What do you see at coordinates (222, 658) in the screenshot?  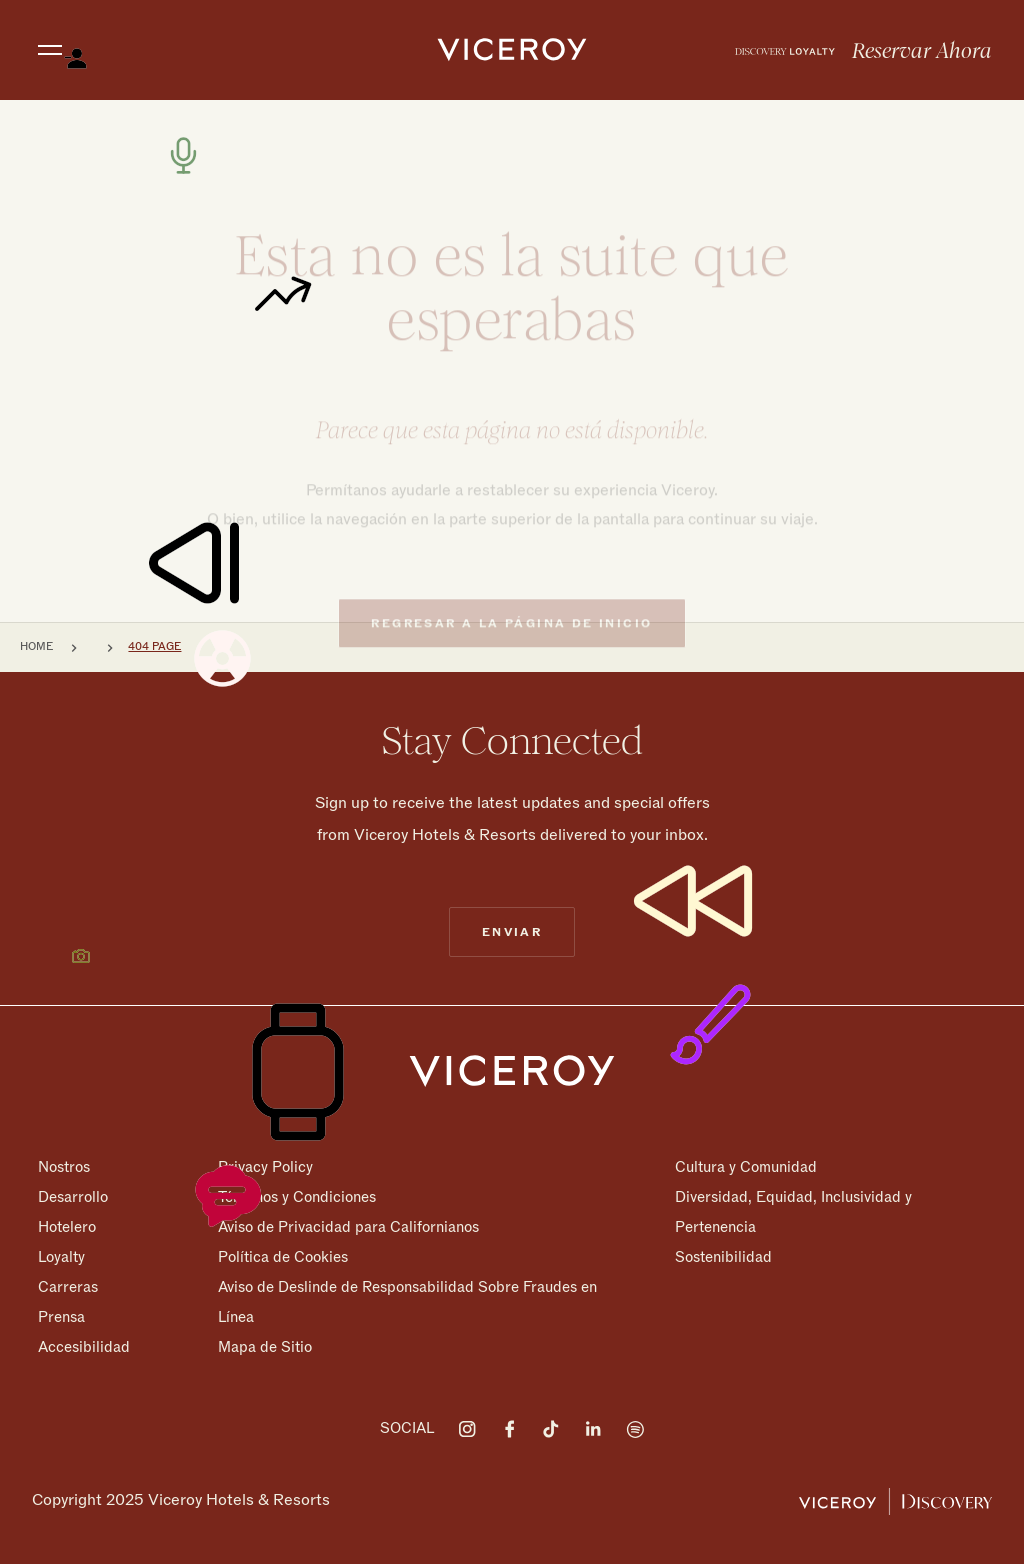 I see `indicates hazardous or radioactive content warning` at bounding box center [222, 658].